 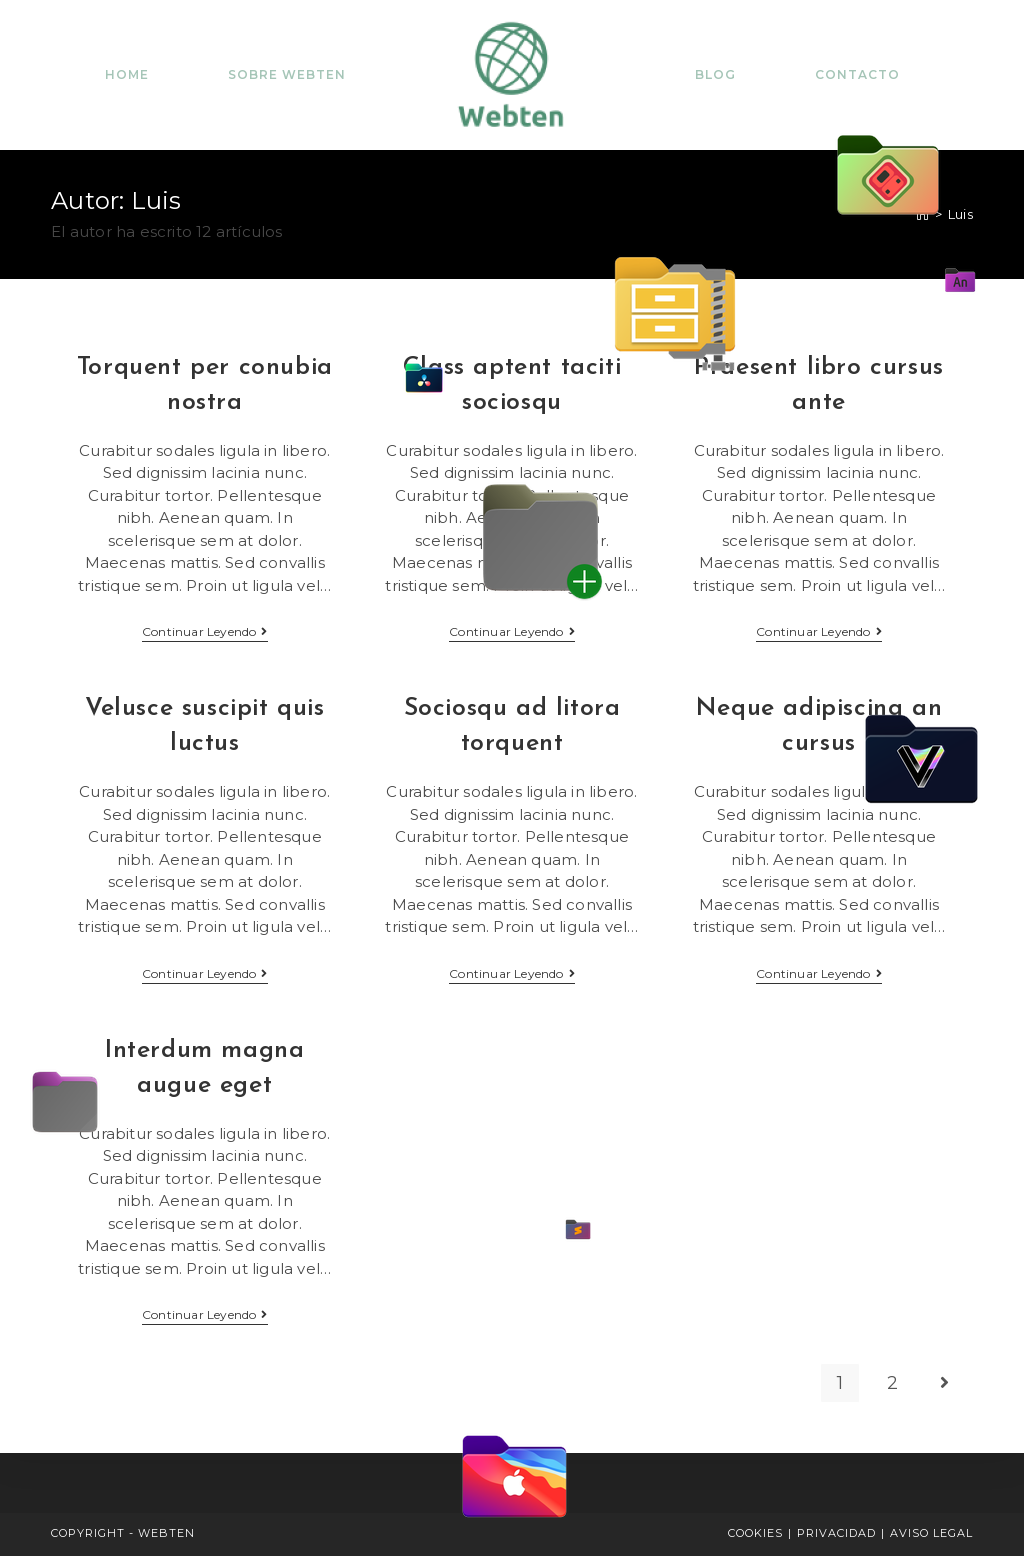 I want to click on open wondershare videap project files folder, so click(x=921, y=762).